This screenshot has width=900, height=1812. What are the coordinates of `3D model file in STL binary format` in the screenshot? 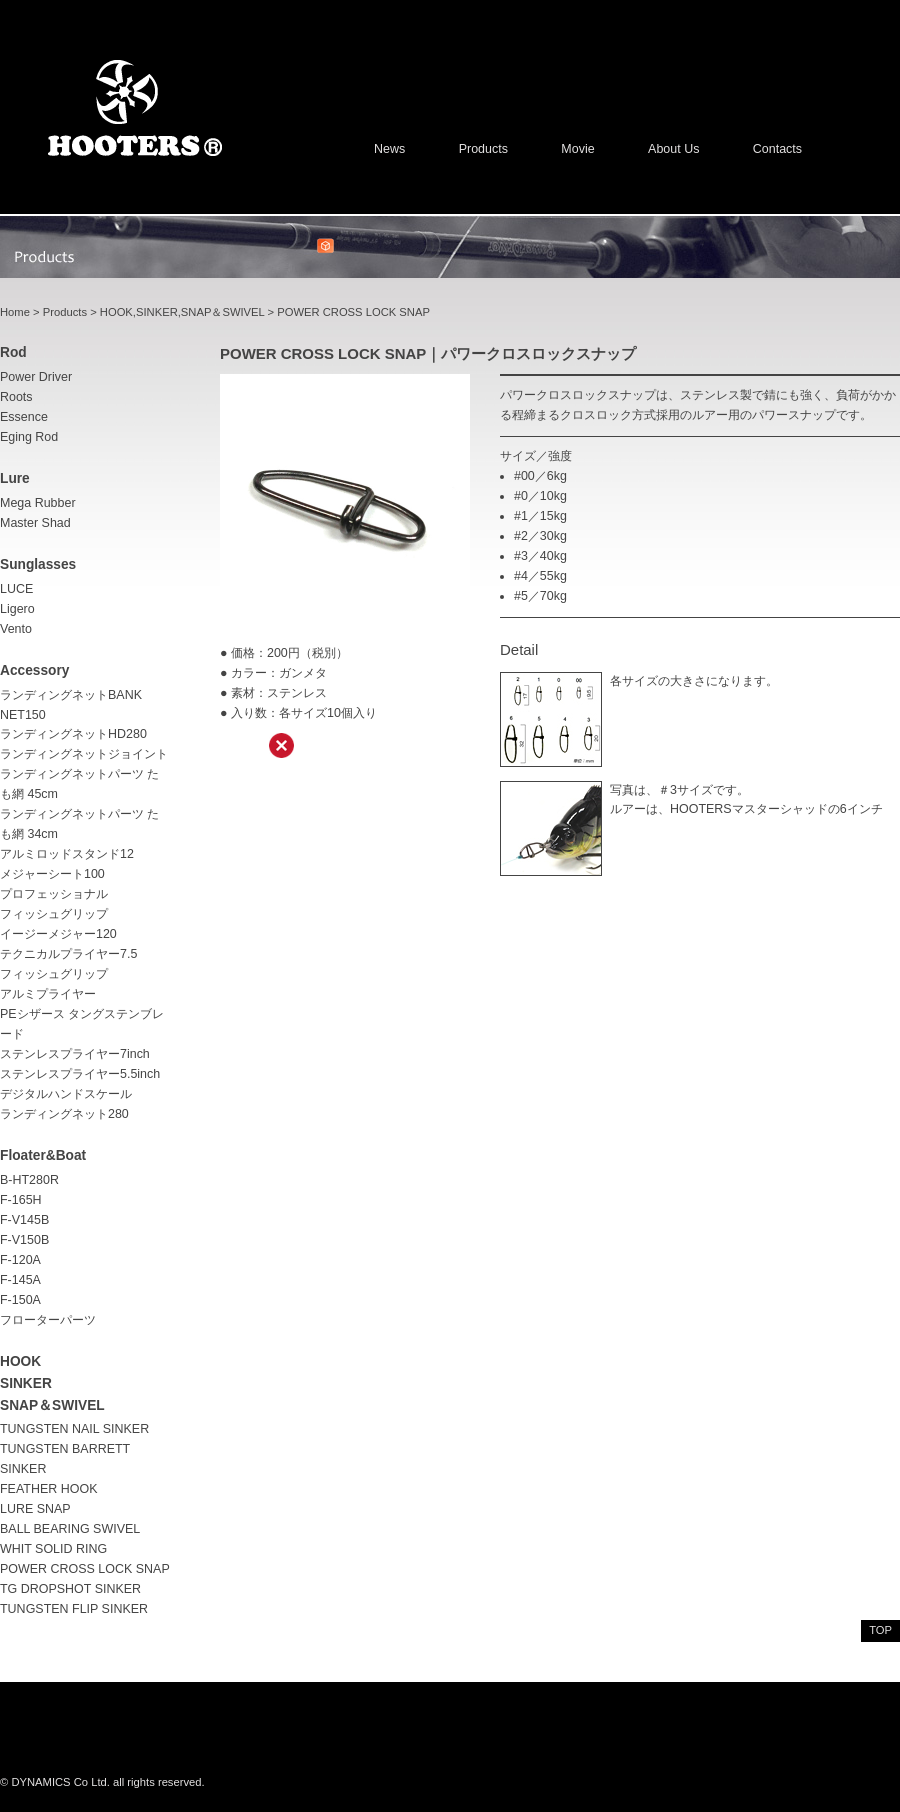 It's located at (325, 245).